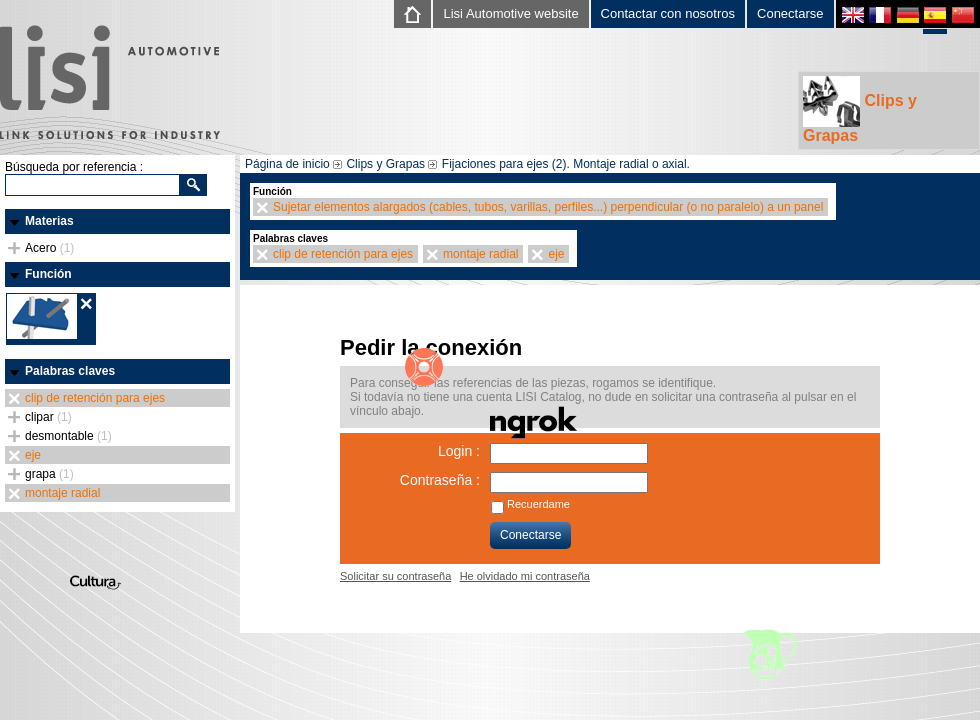  What do you see at coordinates (424, 367) in the screenshot?
I see `open sonarr media management app` at bounding box center [424, 367].